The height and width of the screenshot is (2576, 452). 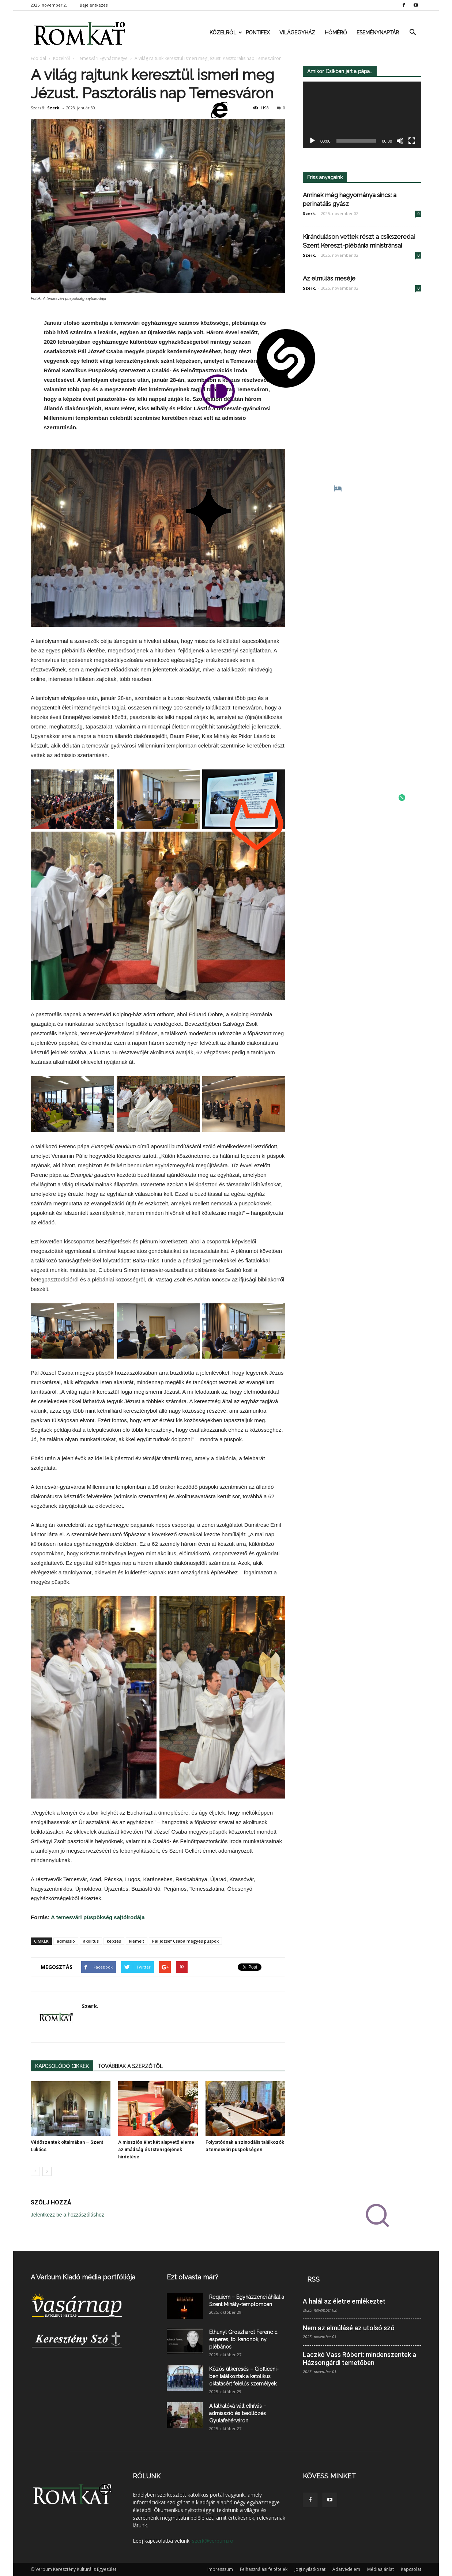 What do you see at coordinates (338, 488) in the screenshot?
I see `find nearby hotels or accommodations` at bounding box center [338, 488].